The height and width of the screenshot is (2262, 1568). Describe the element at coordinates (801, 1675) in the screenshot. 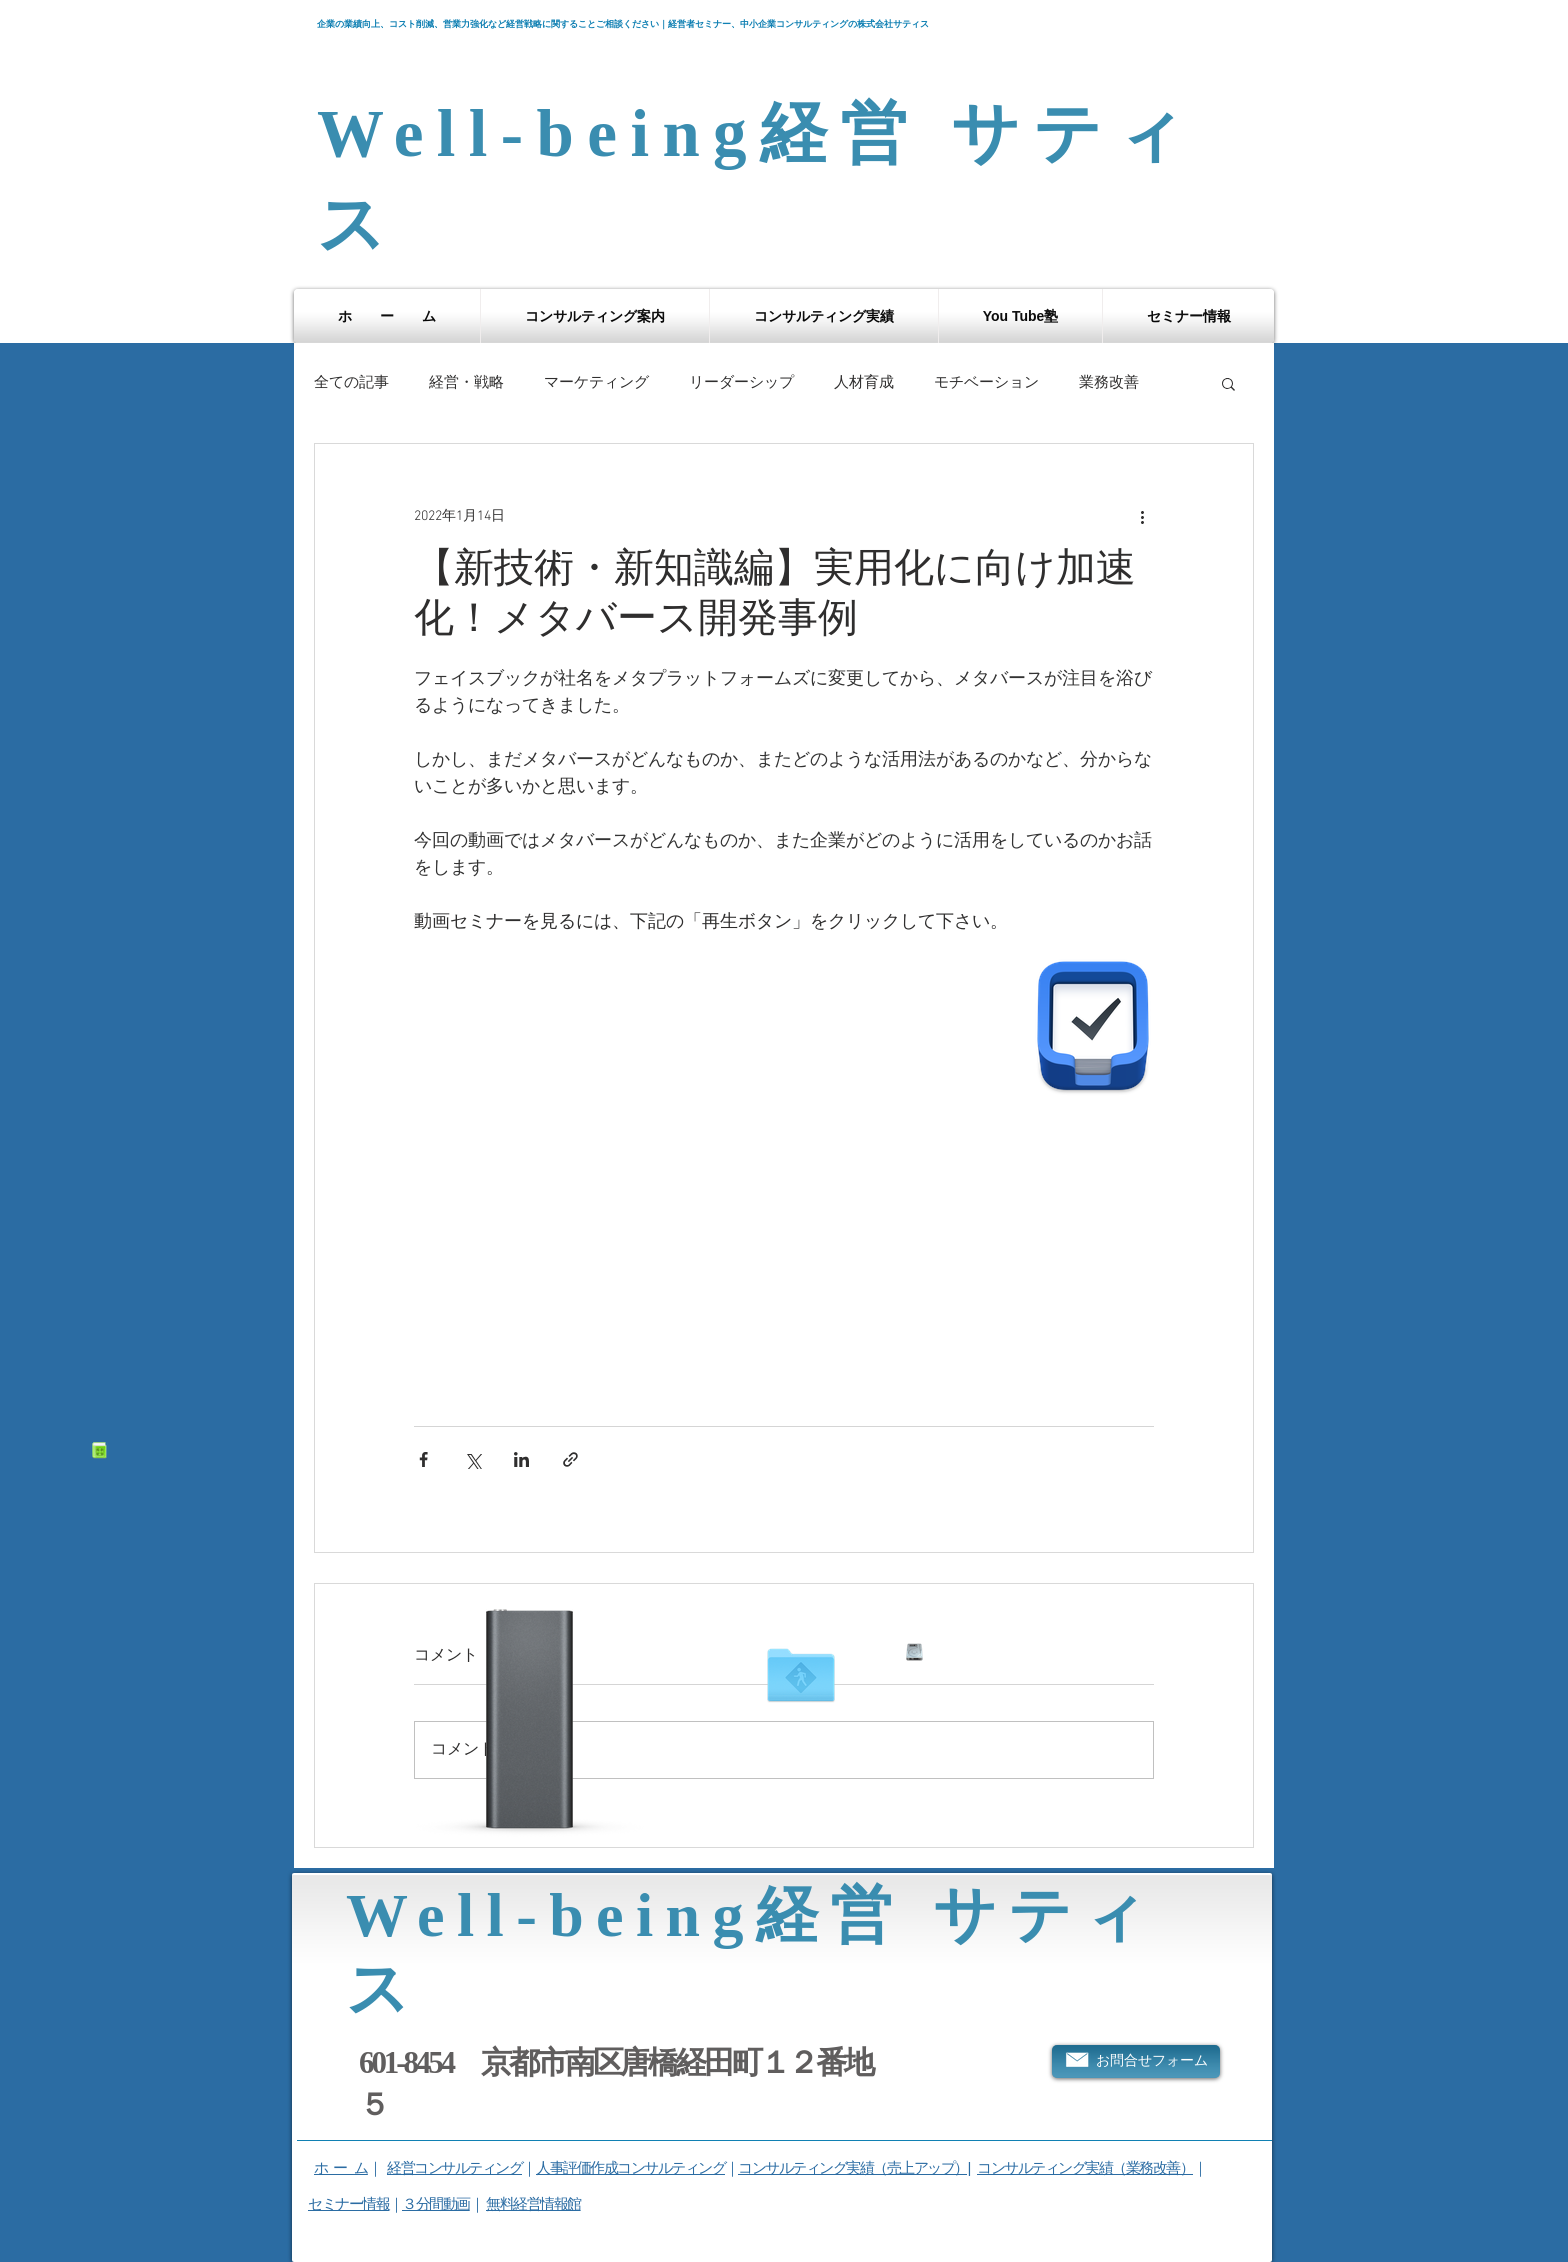

I see `access the public folder for shared files` at that location.